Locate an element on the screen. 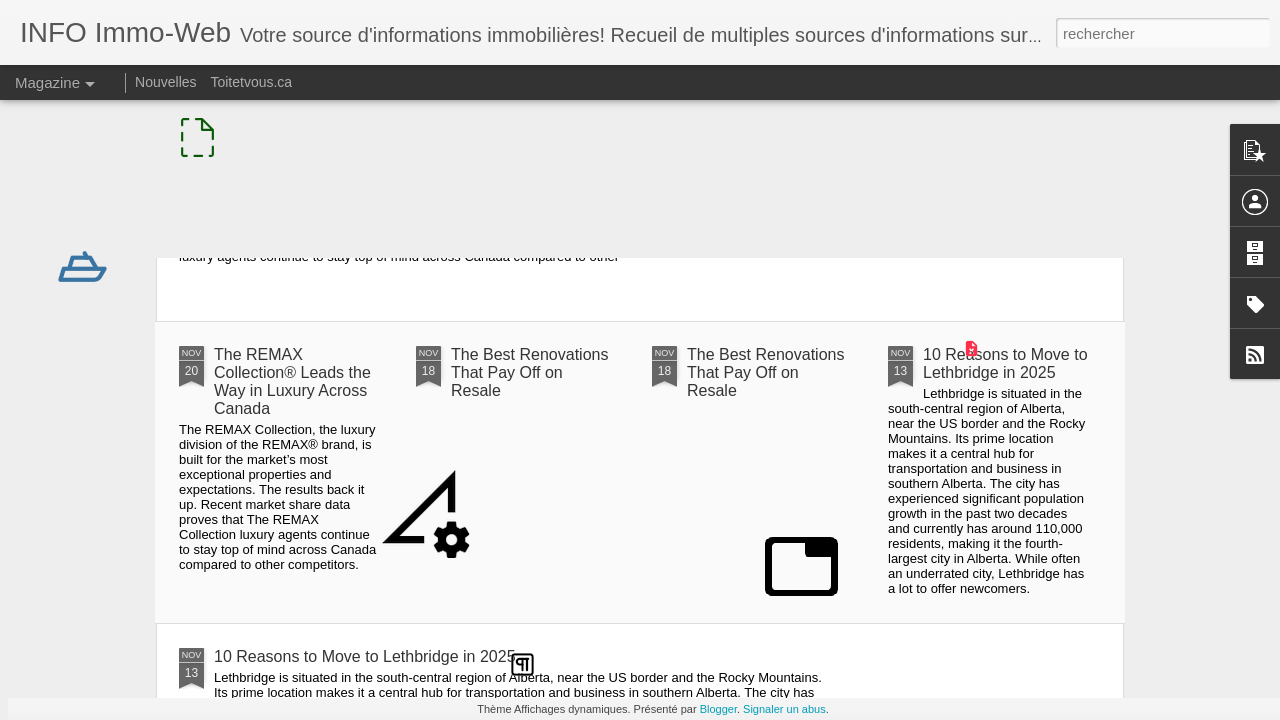 Image resolution: width=1280 pixels, height=720 pixels. select ferry as transportation option is located at coordinates (82, 266).